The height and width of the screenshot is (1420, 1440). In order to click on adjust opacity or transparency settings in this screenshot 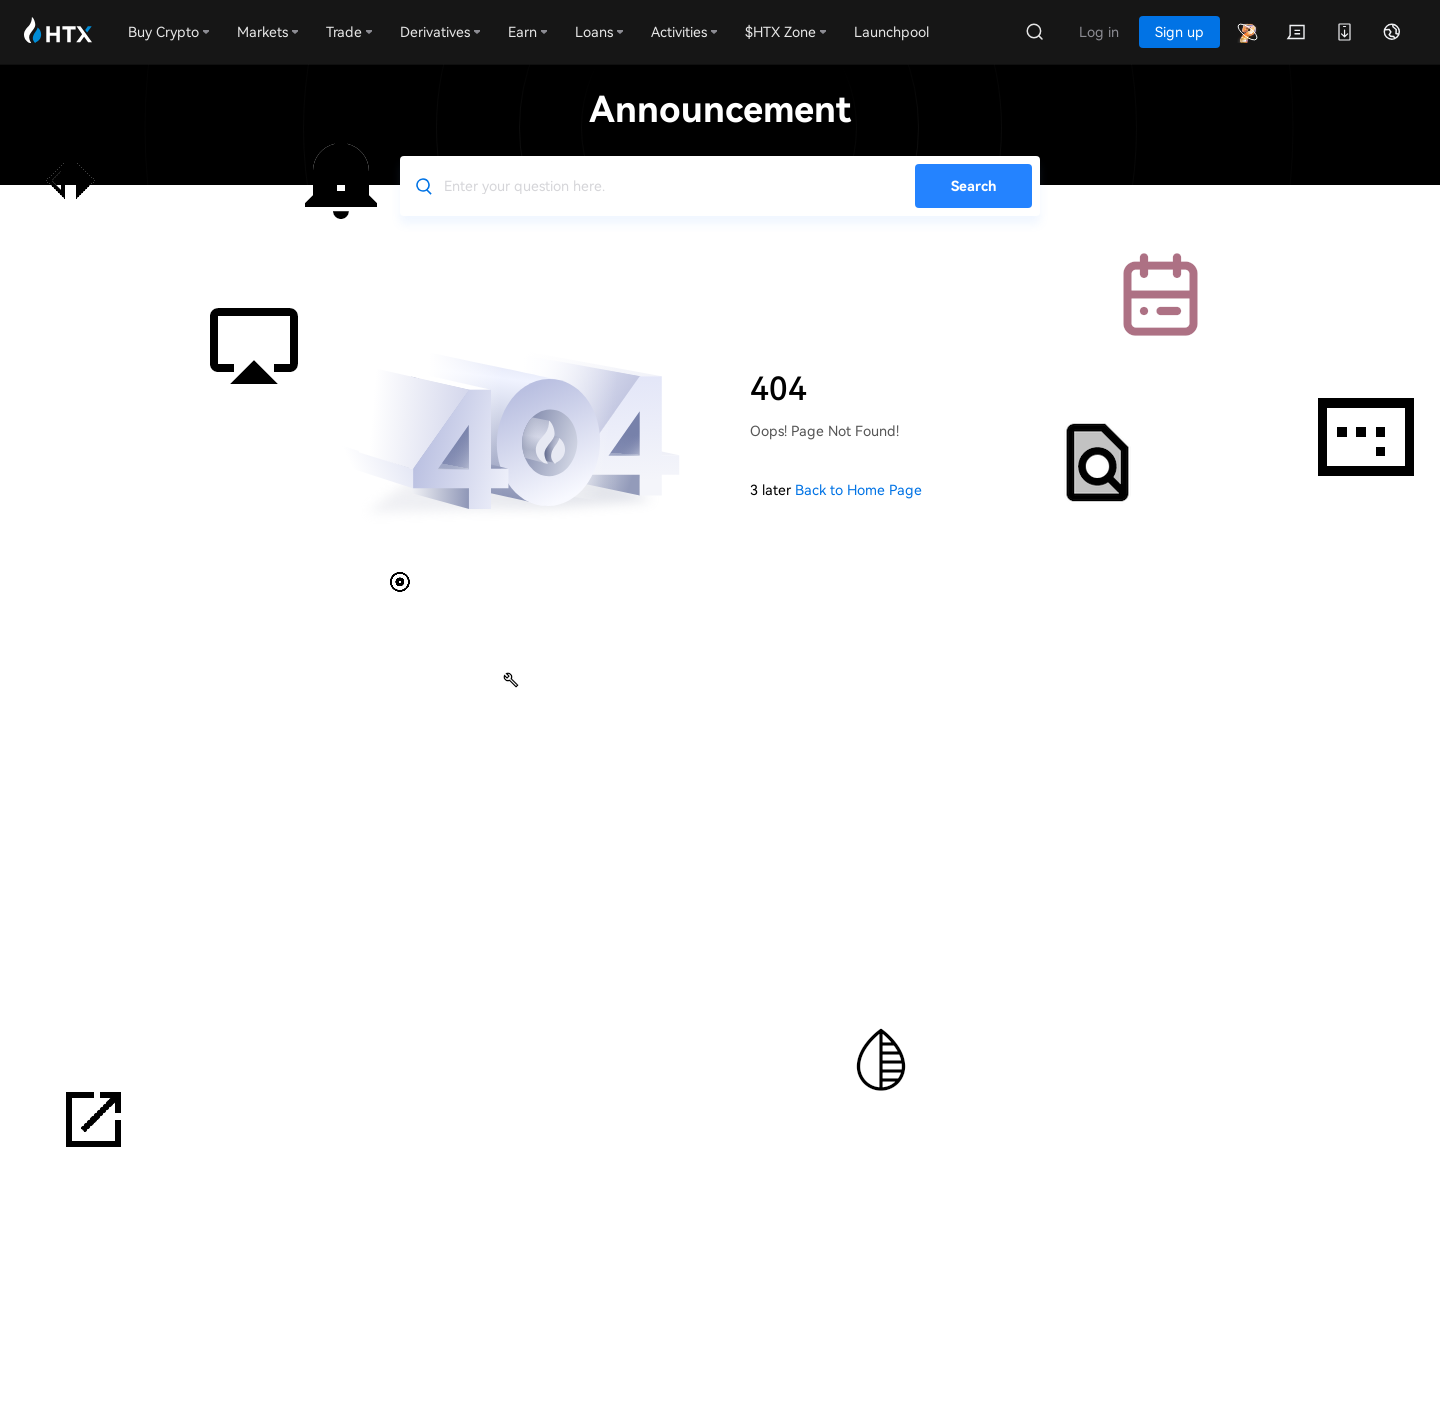, I will do `click(881, 1062)`.